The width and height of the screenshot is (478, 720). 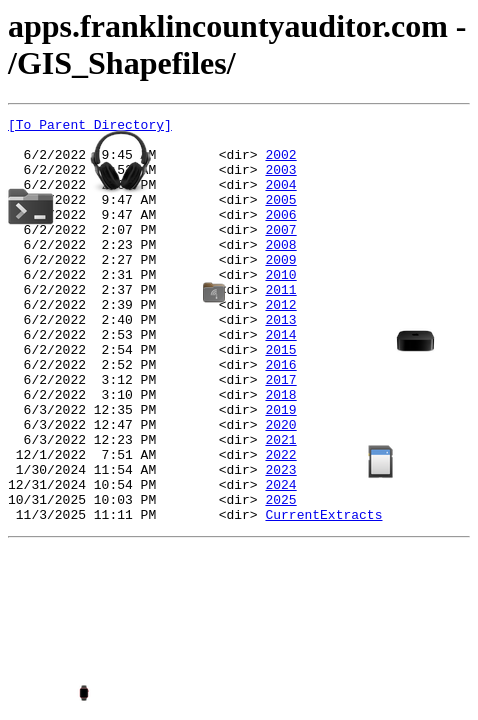 I want to click on open insync cloud sync folder, so click(x=214, y=292).